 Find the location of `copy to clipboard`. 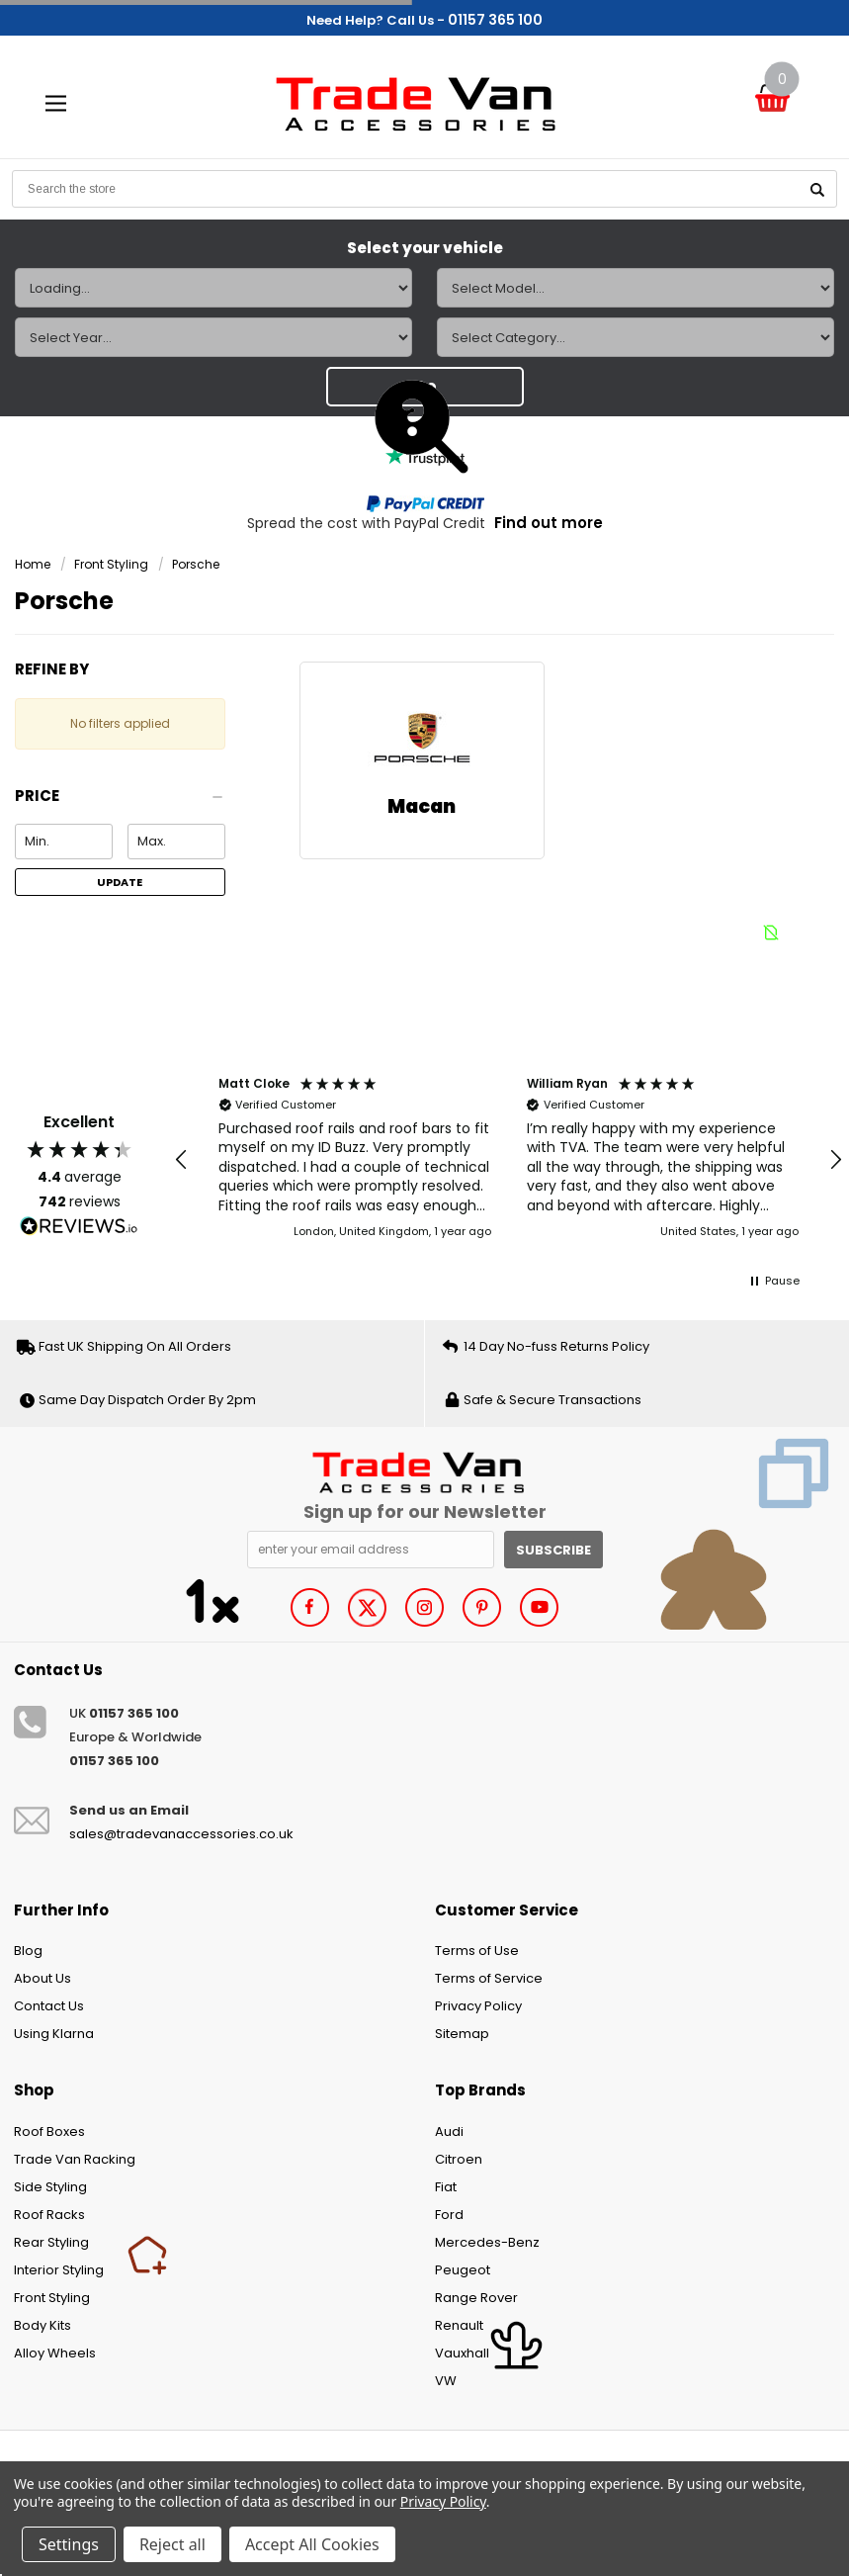

copy to clipboard is located at coordinates (794, 1473).